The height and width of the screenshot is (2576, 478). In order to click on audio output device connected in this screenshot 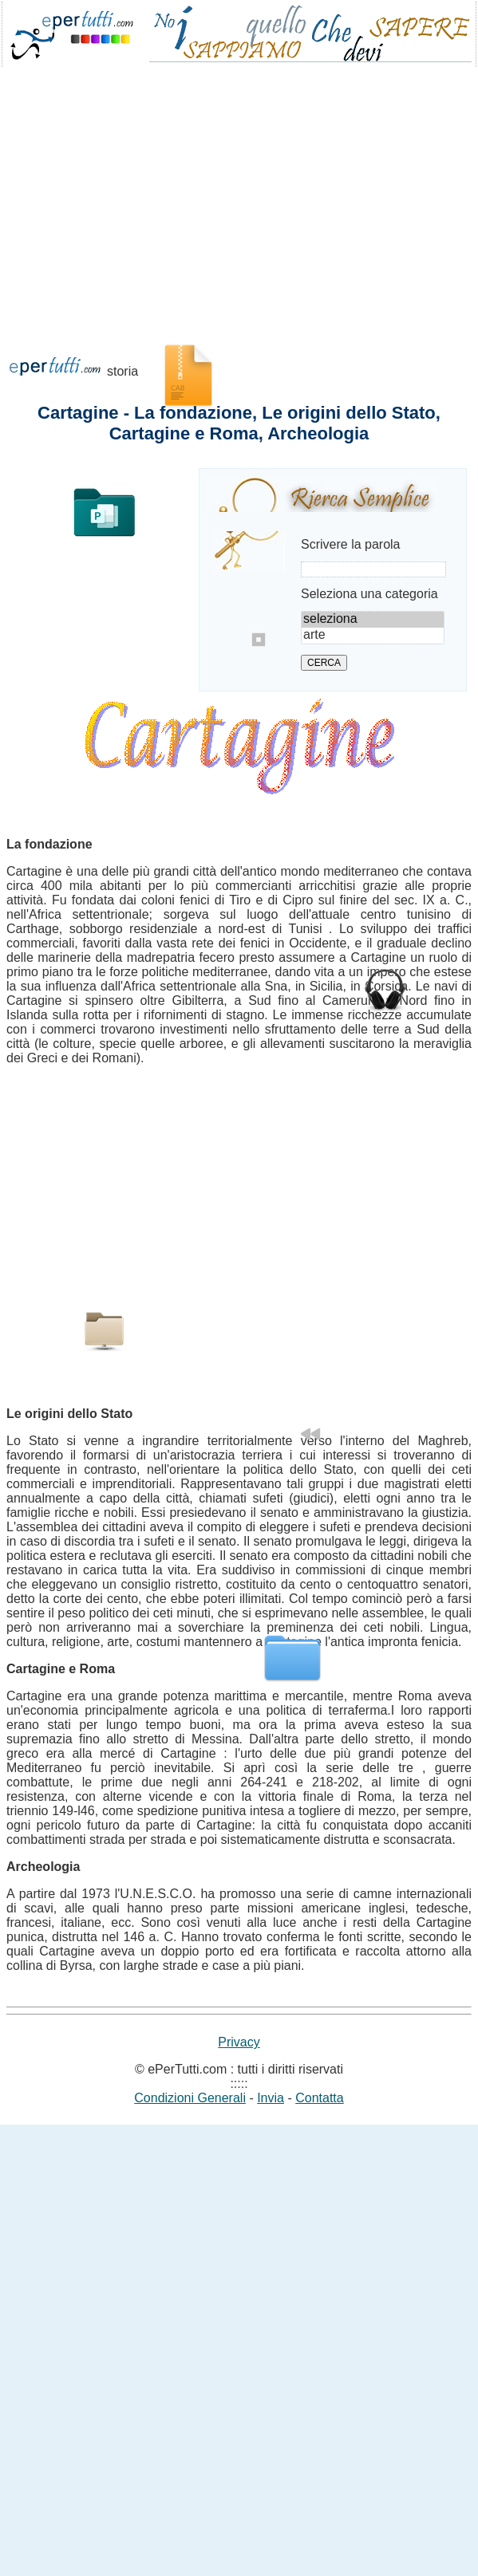, I will do `click(385, 990)`.